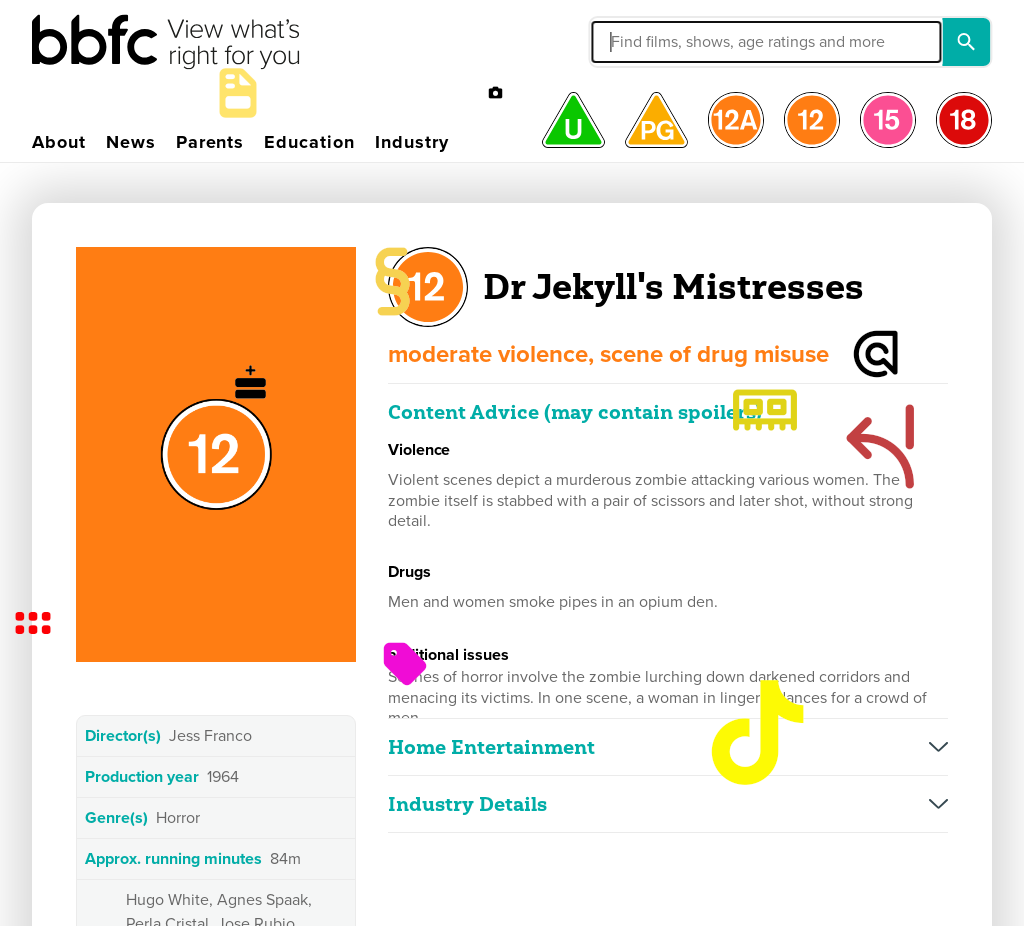 The image size is (1024, 926). Describe the element at coordinates (250, 384) in the screenshot. I see `add a new row at the top of a table` at that location.